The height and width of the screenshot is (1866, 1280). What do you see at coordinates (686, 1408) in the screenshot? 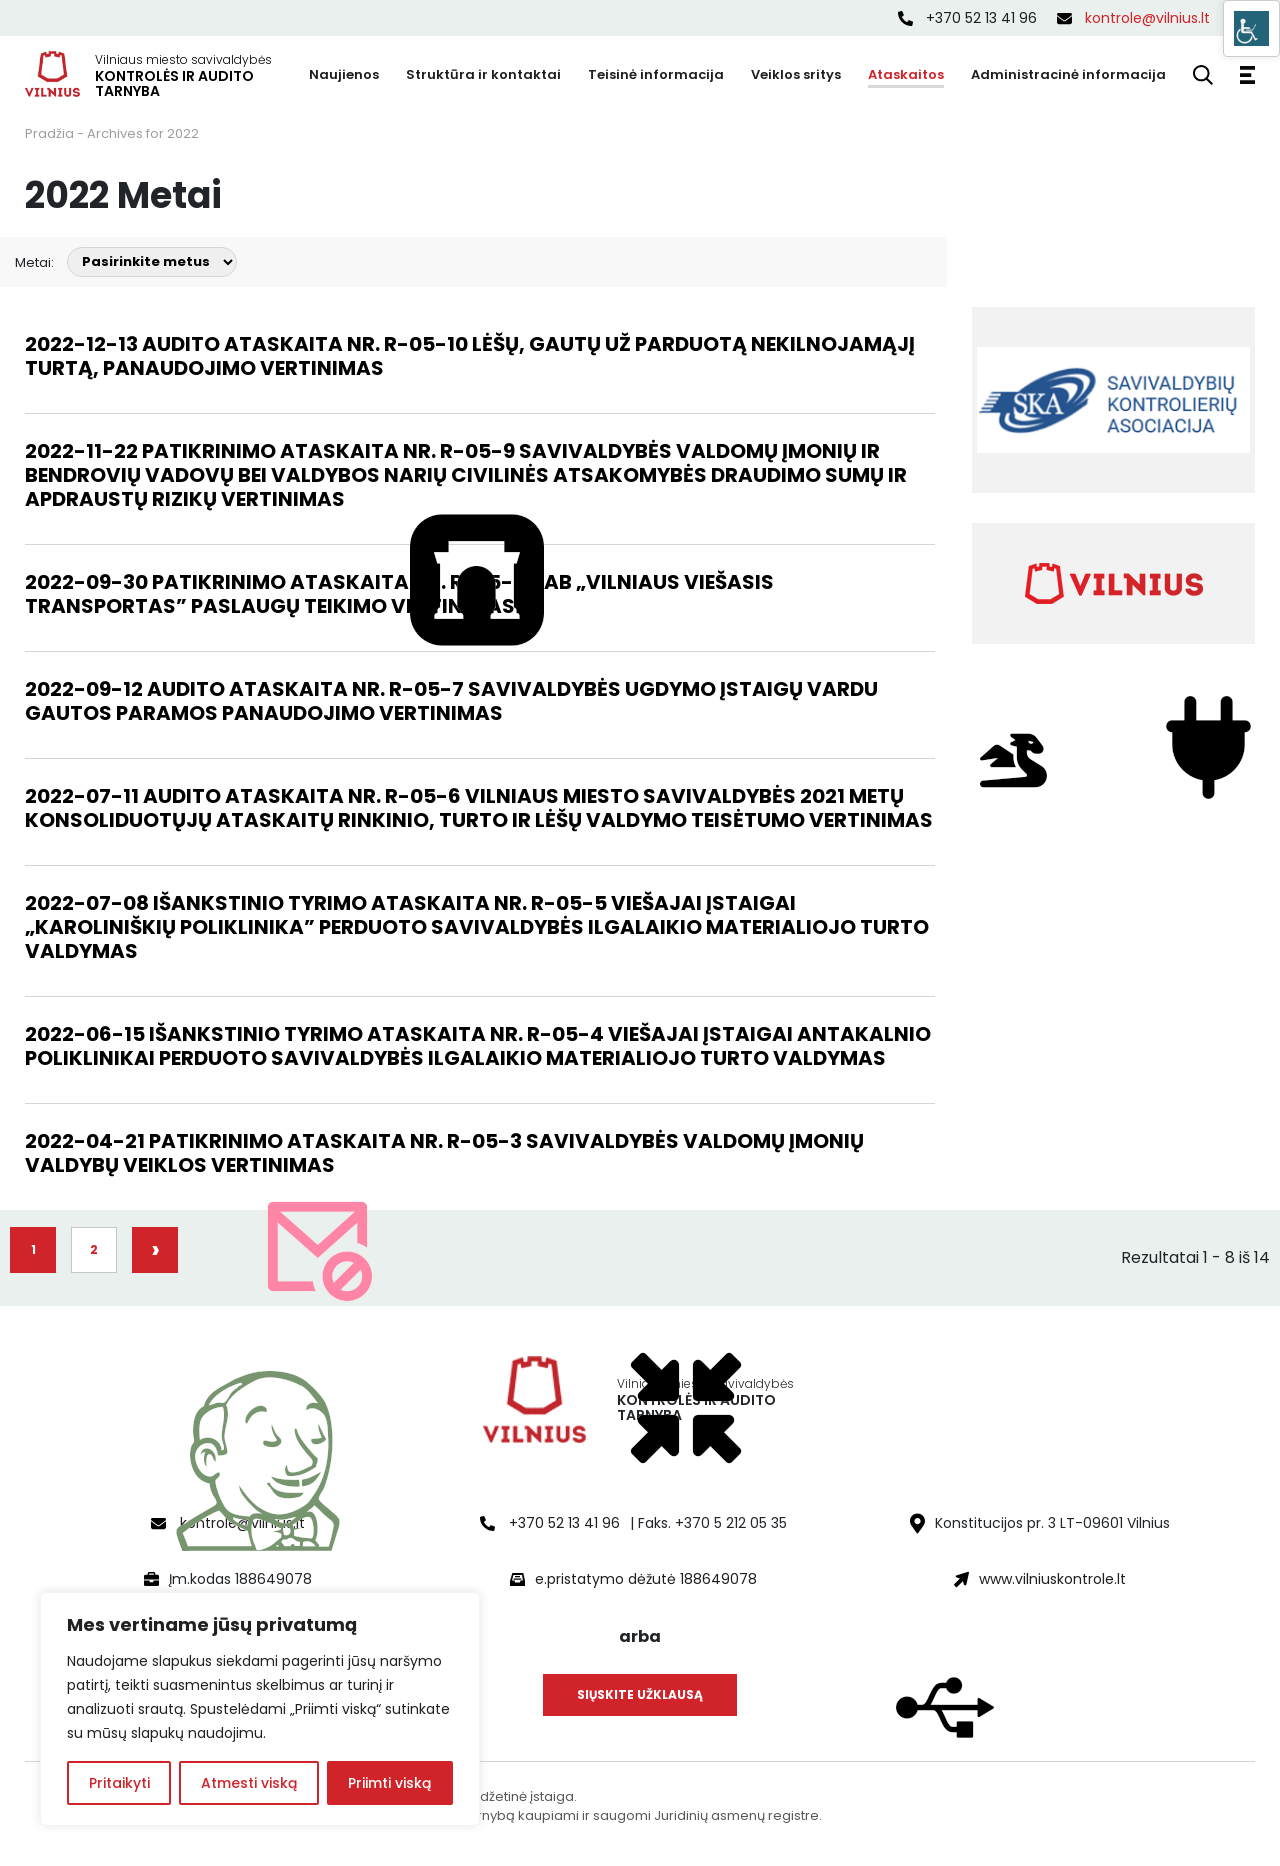
I see `minimize window to taskbar` at bounding box center [686, 1408].